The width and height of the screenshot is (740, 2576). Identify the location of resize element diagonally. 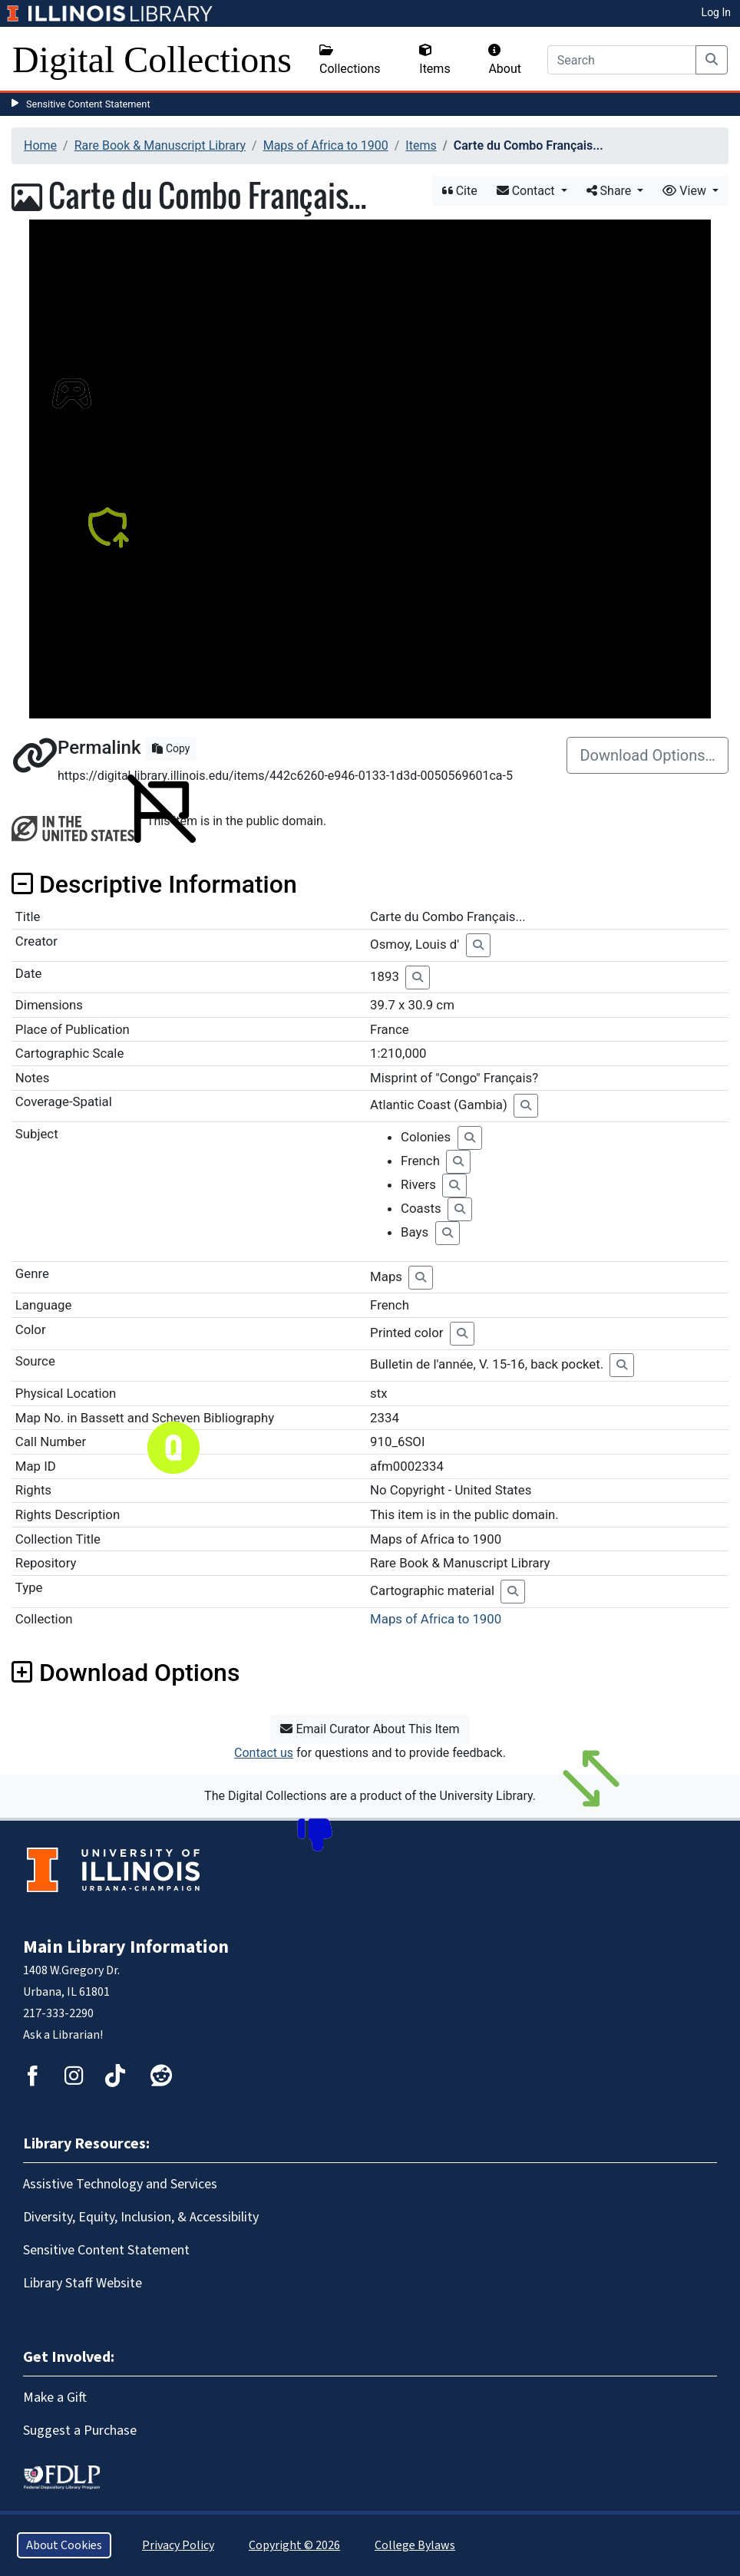
(591, 1778).